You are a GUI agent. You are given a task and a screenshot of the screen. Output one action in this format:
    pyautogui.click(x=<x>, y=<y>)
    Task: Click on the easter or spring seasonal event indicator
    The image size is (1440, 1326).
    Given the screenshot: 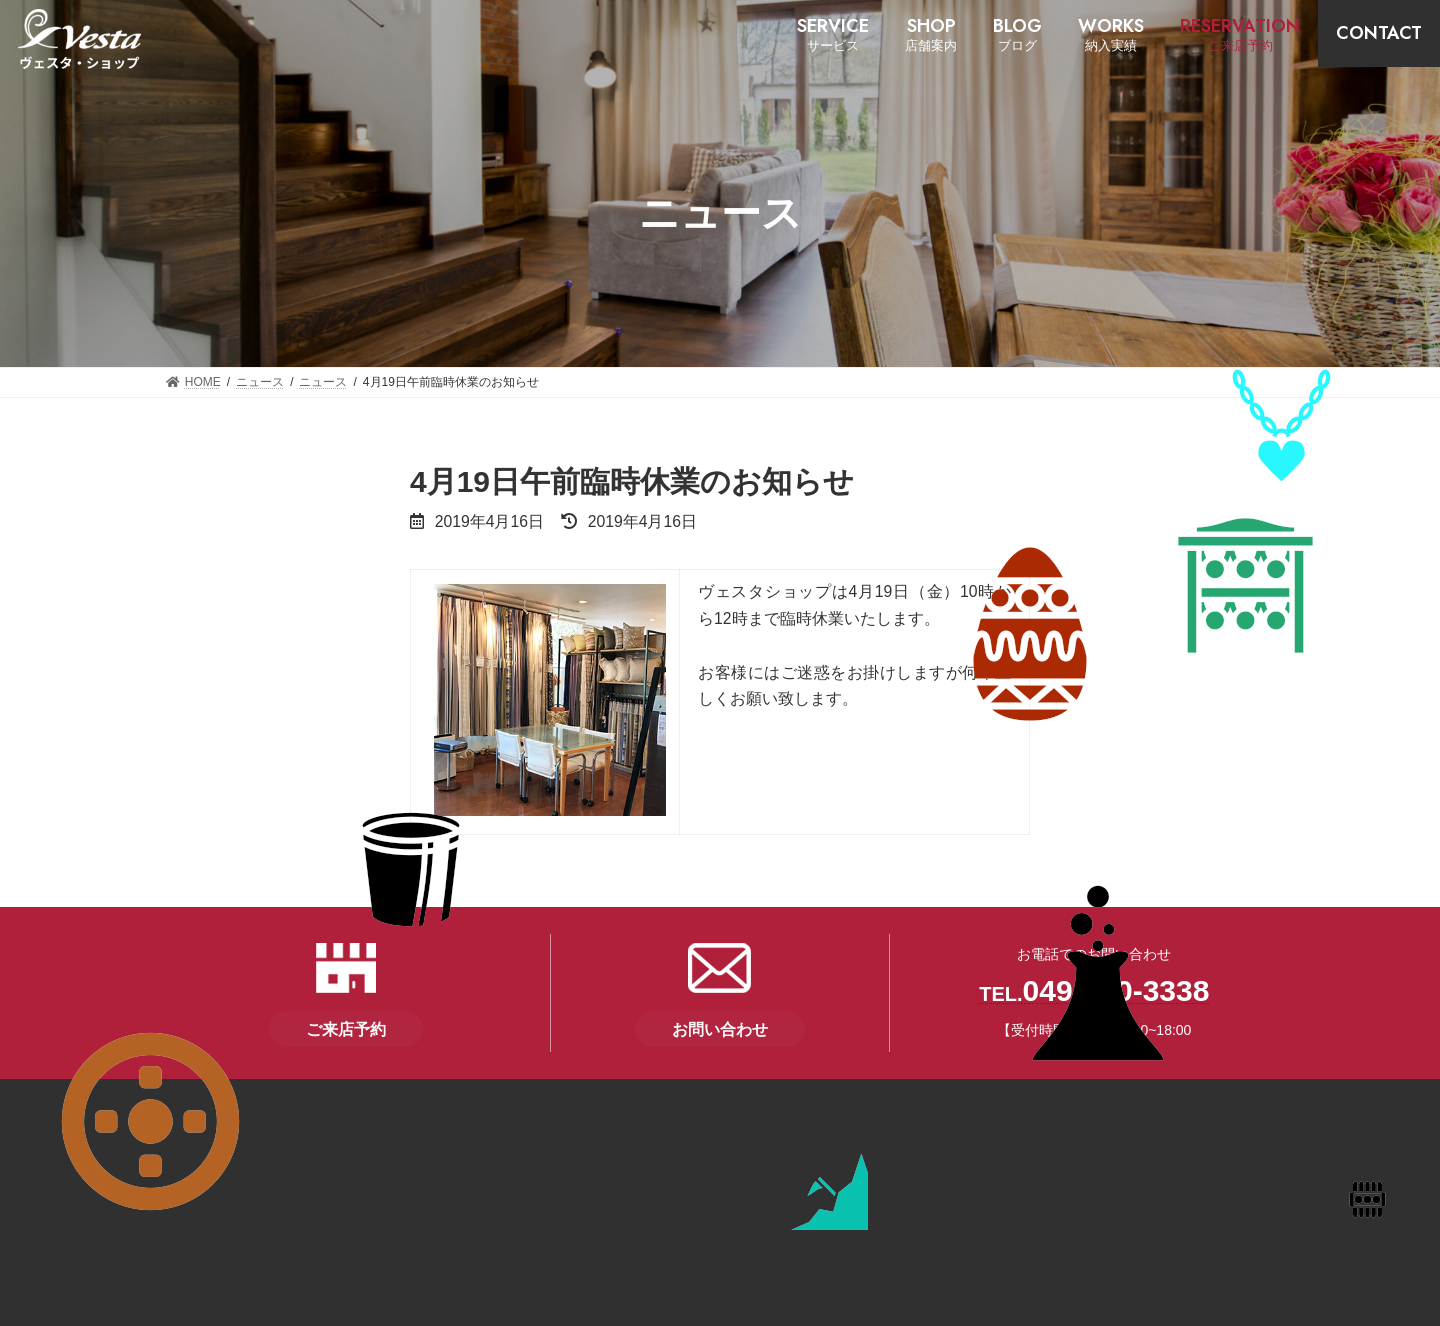 What is the action you would take?
    pyautogui.click(x=1030, y=634)
    